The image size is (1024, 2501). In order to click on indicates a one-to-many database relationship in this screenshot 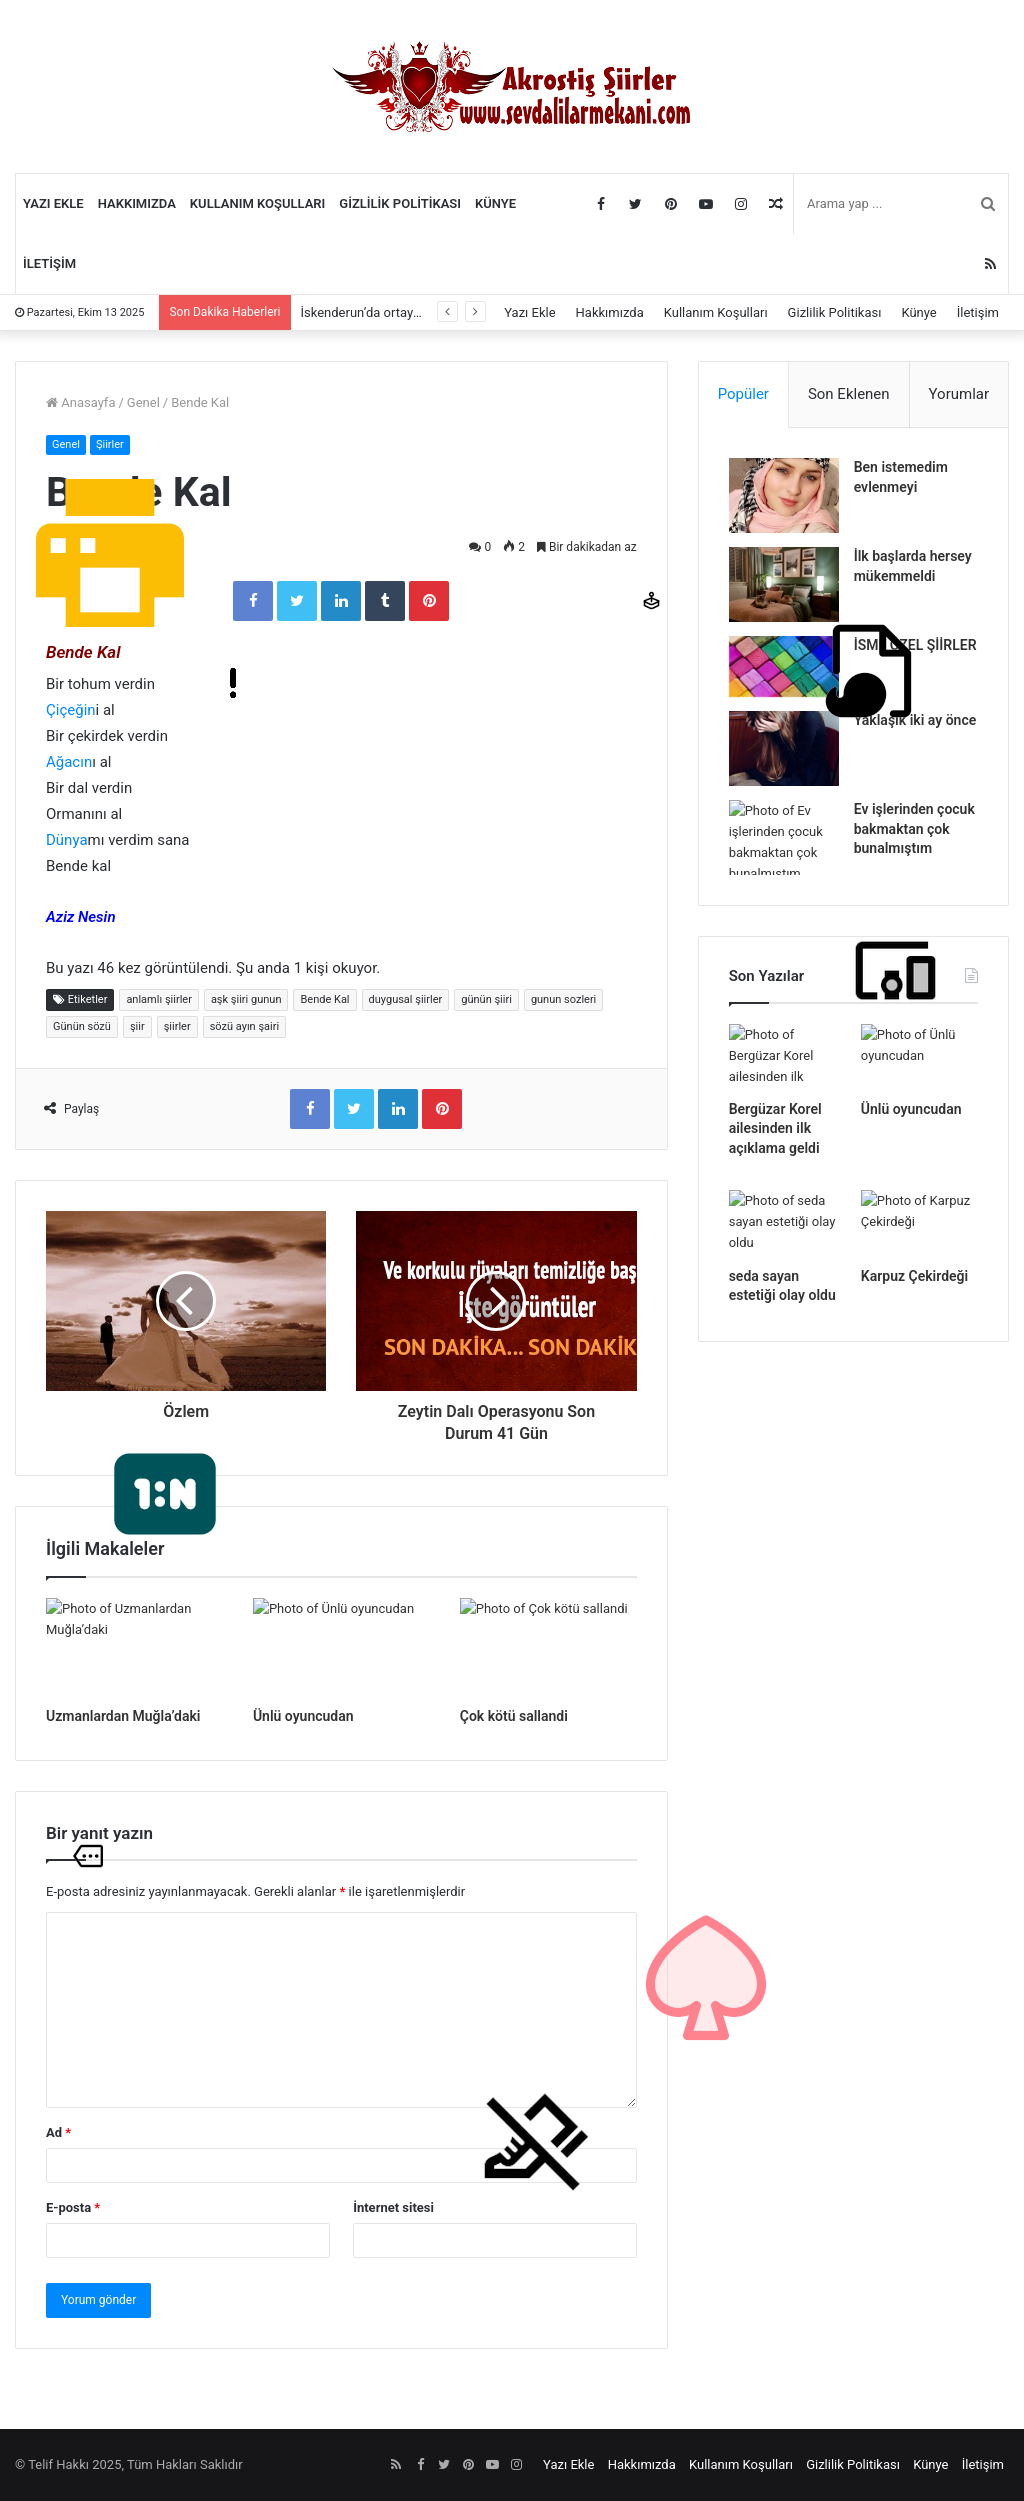, I will do `click(165, 1494)`.